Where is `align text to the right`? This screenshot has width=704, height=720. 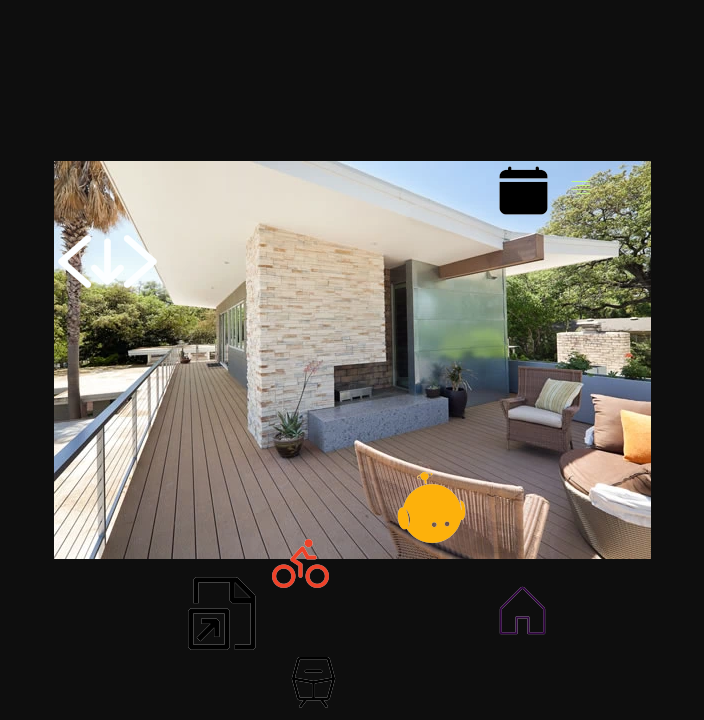
align text to the right is located at coordinates (581, 188).